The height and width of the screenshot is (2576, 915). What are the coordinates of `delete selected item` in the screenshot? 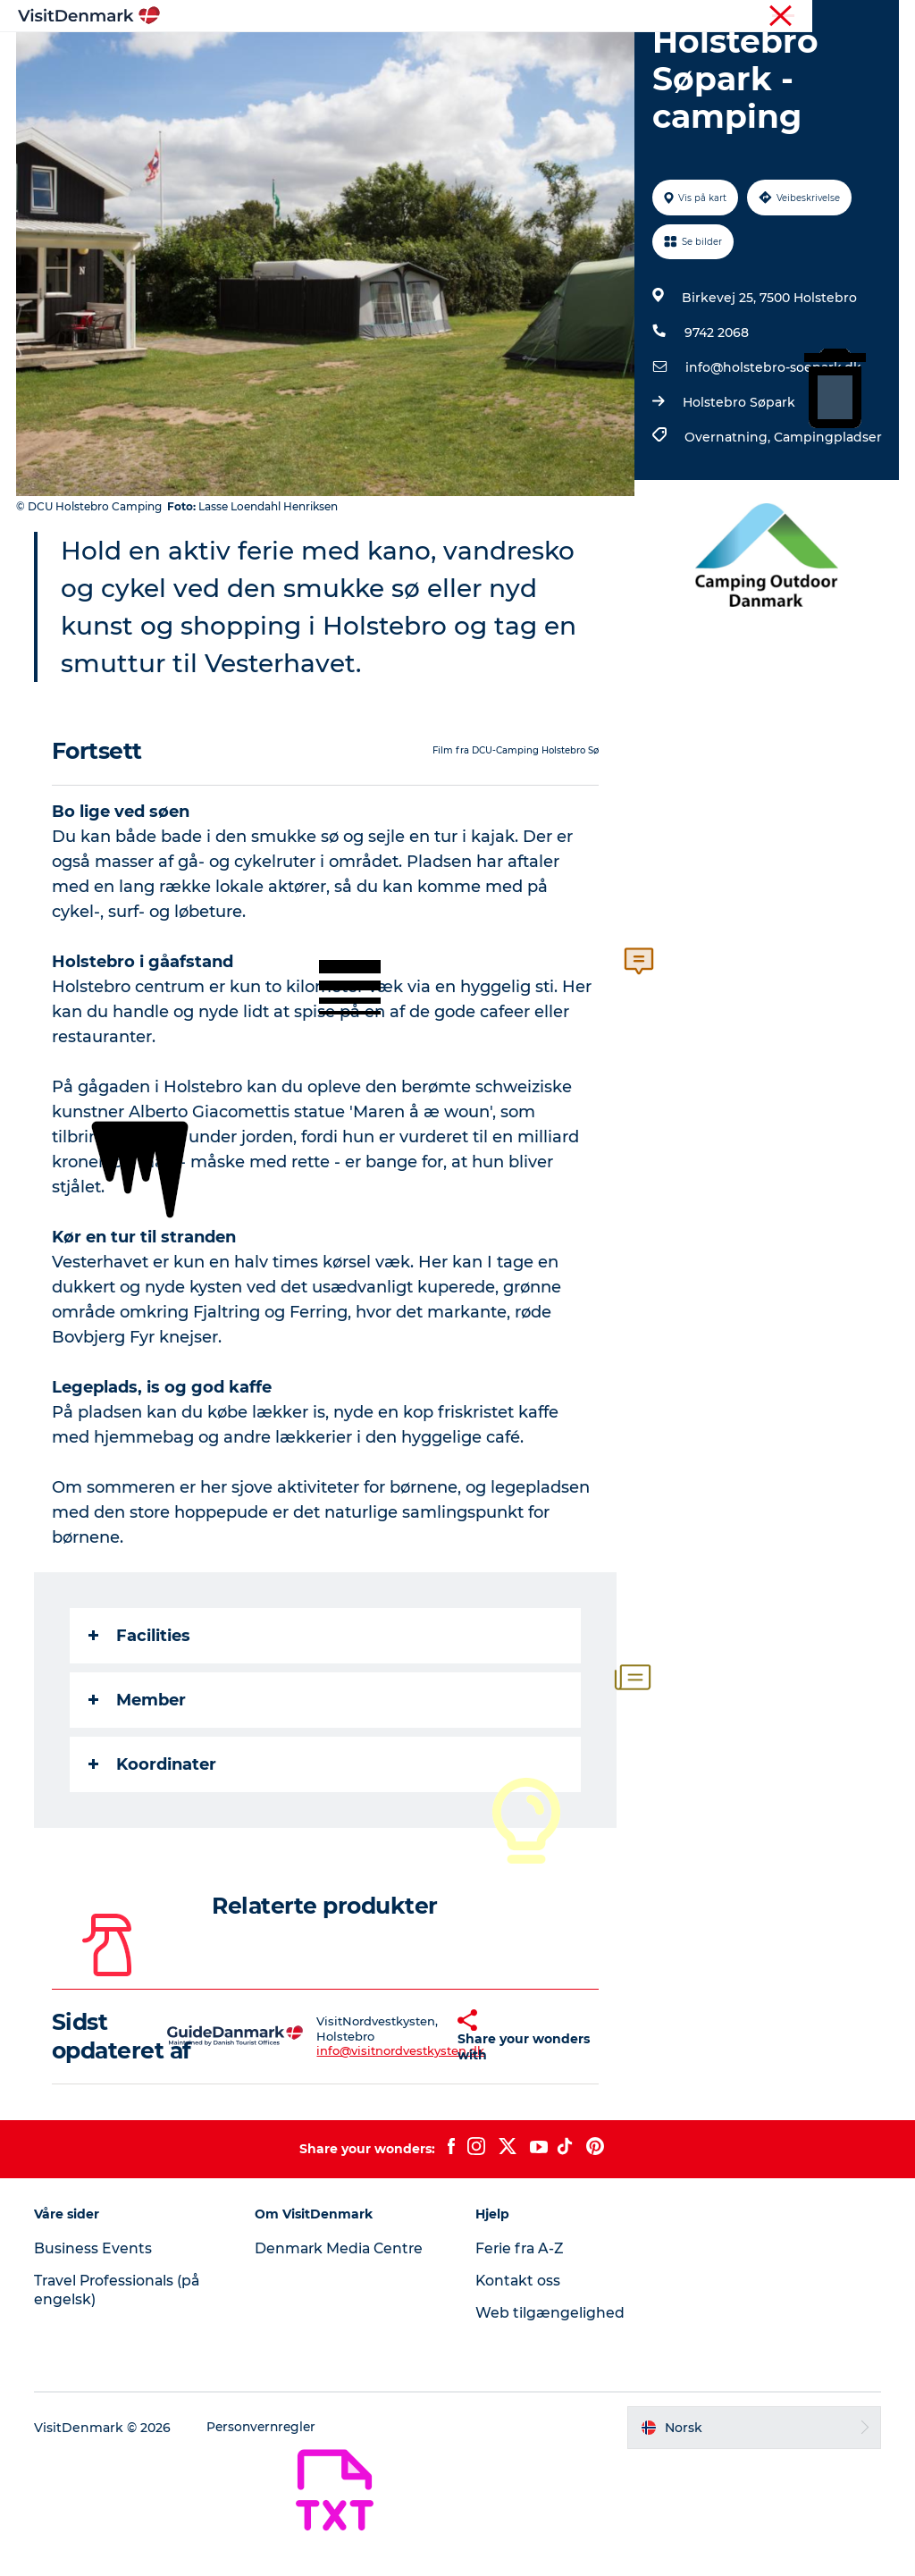 It's located at (835, 388).